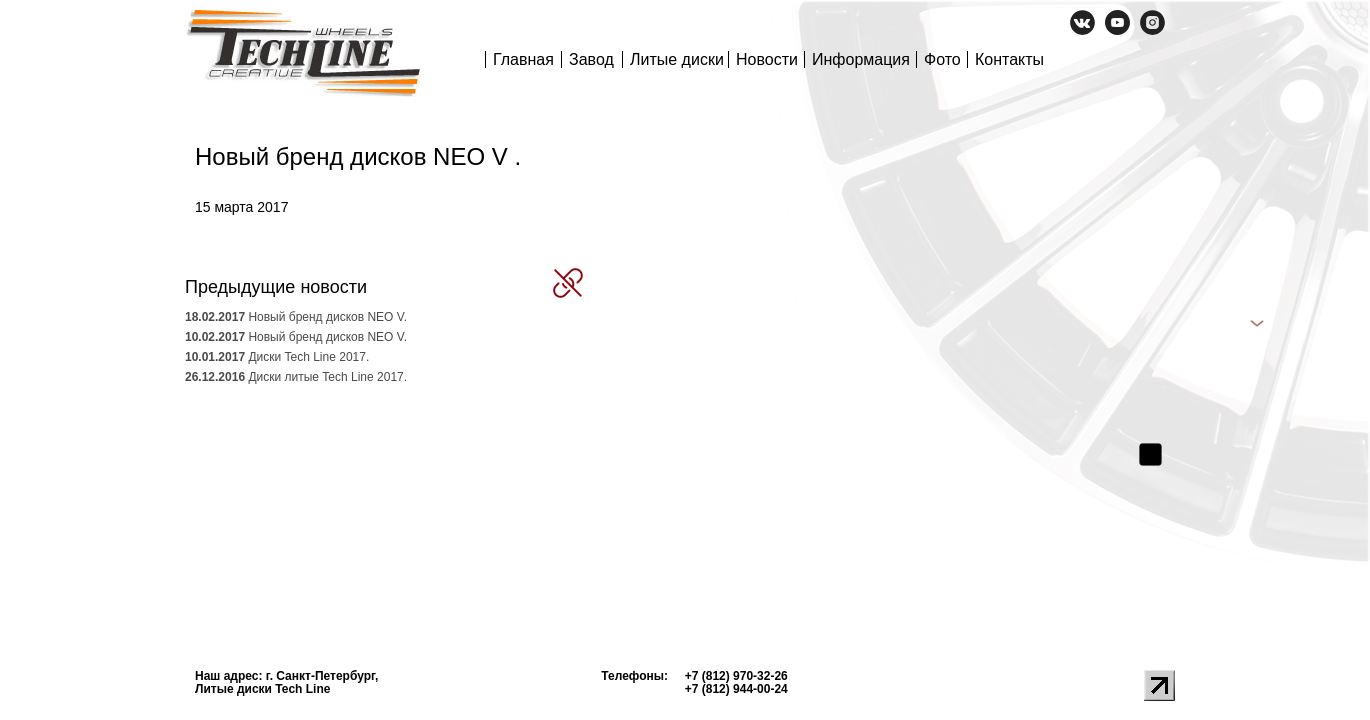  I want to click on expand dropdown menu or content, so click(1257, 323).